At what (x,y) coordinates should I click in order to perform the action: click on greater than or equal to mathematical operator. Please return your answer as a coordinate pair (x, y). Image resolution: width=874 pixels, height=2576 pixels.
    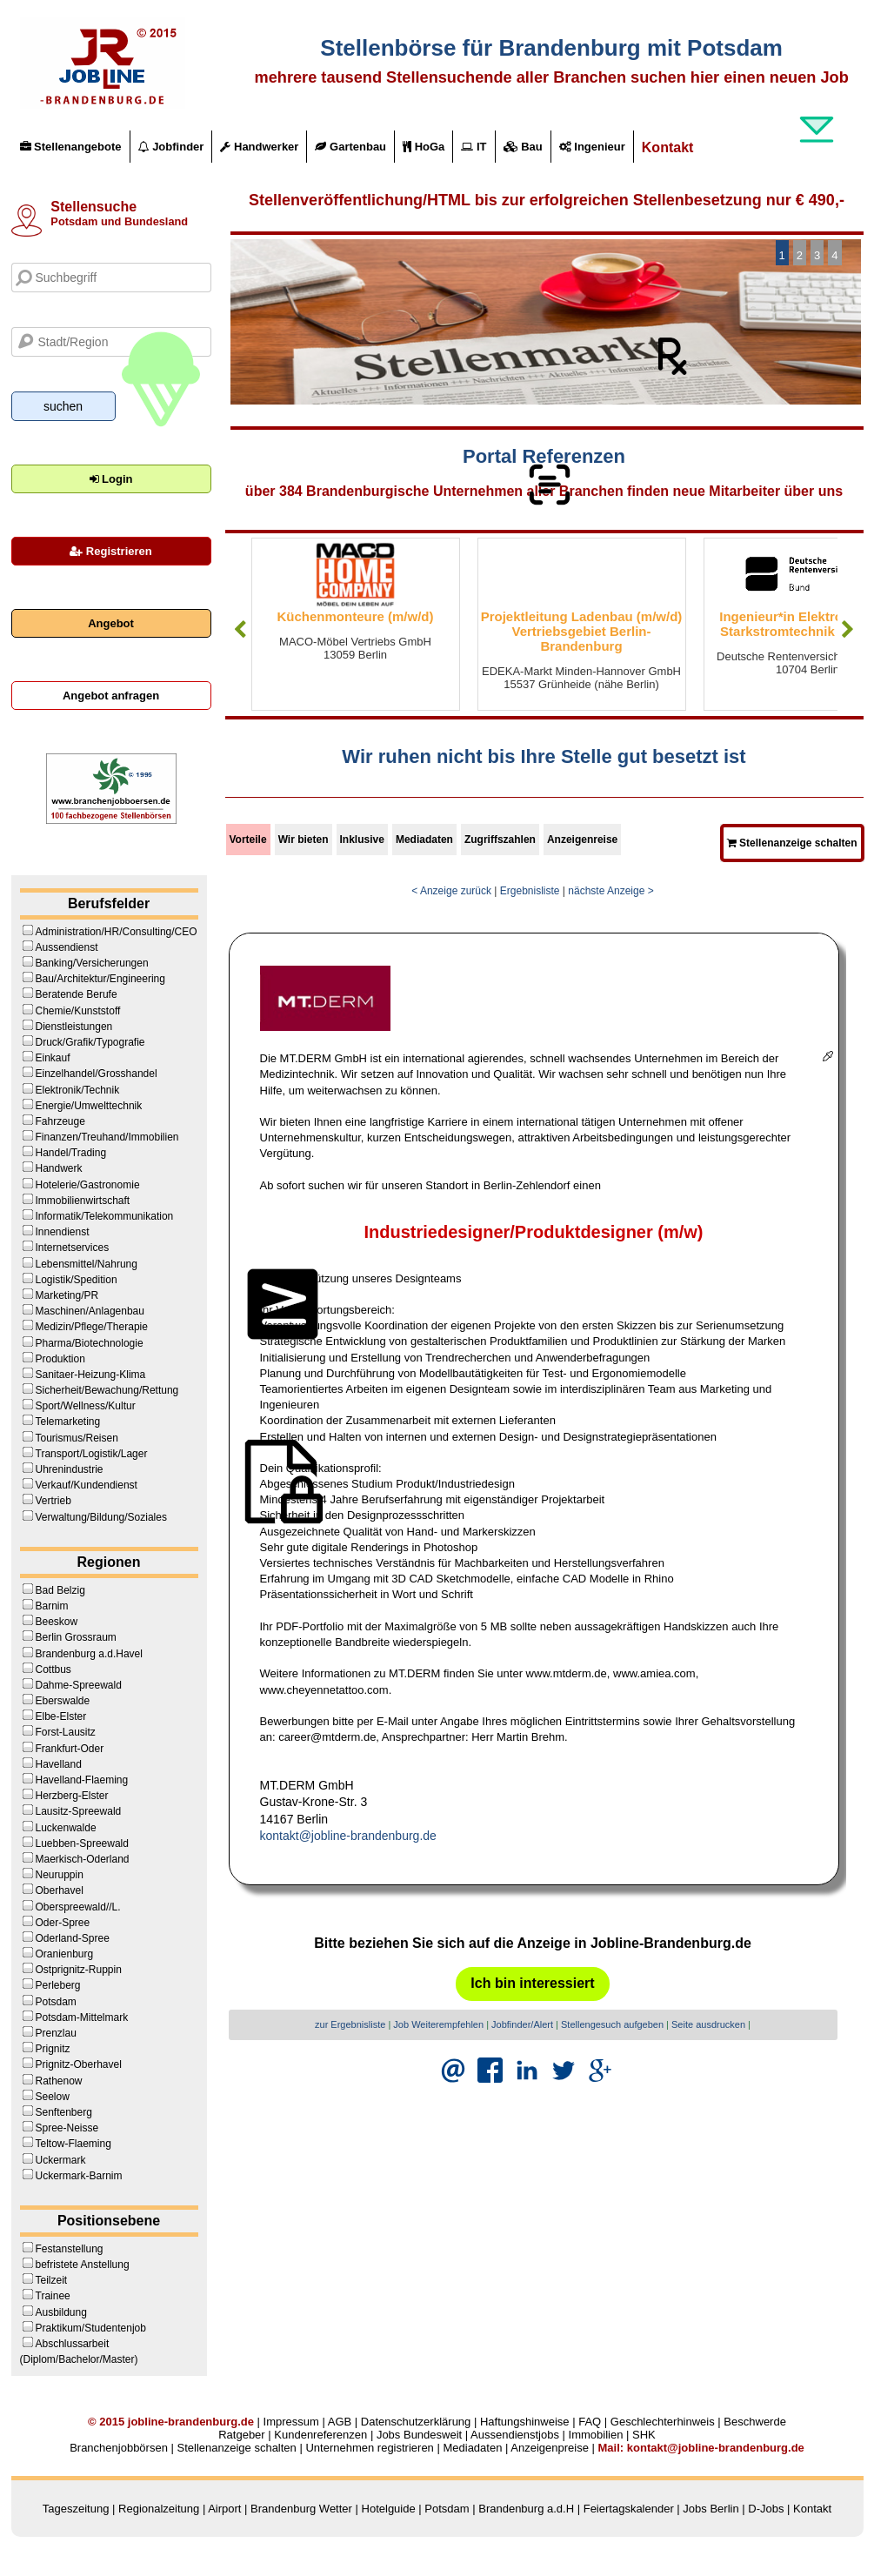
    Looking at the image, I should click on (283, 1304).